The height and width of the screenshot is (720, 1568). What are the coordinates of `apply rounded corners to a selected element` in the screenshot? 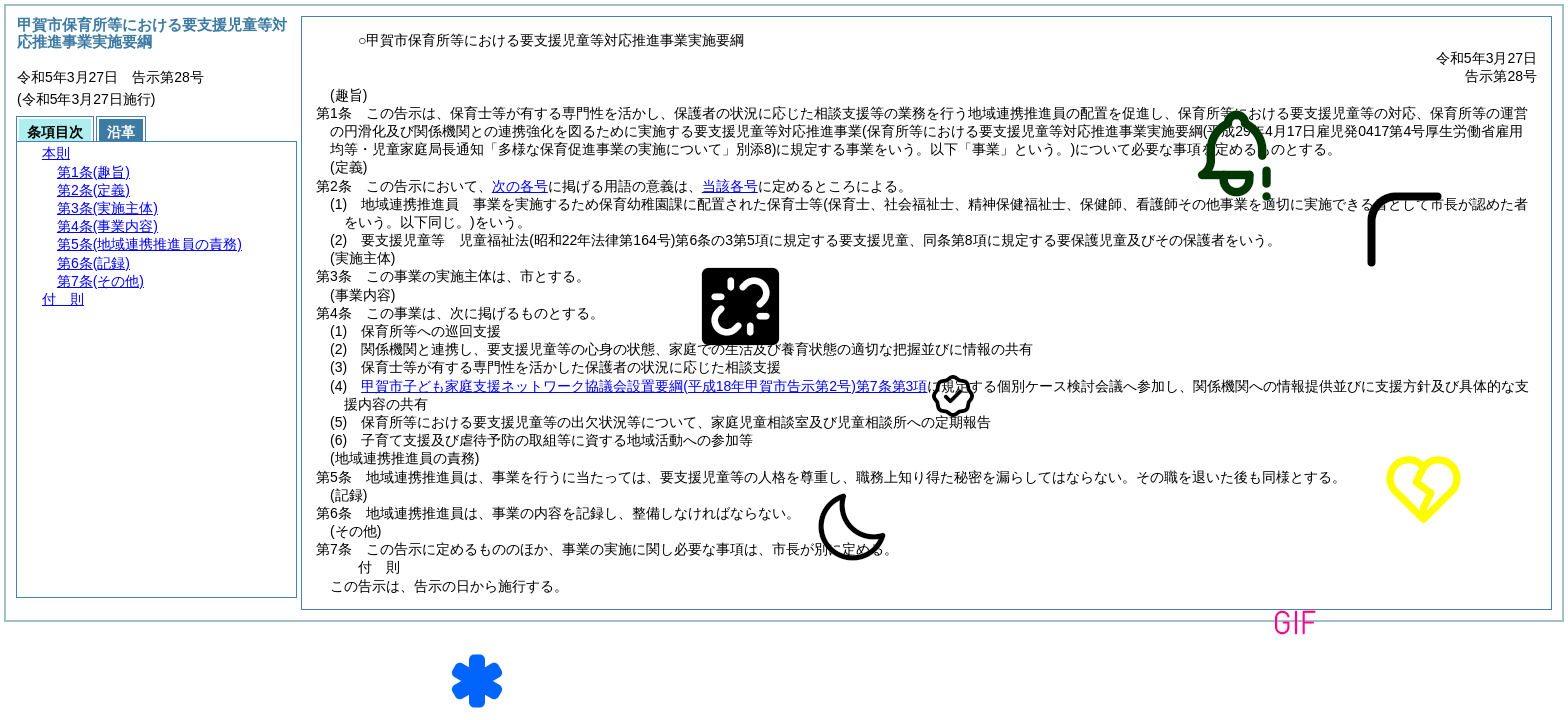 It's located at (1404, 229).